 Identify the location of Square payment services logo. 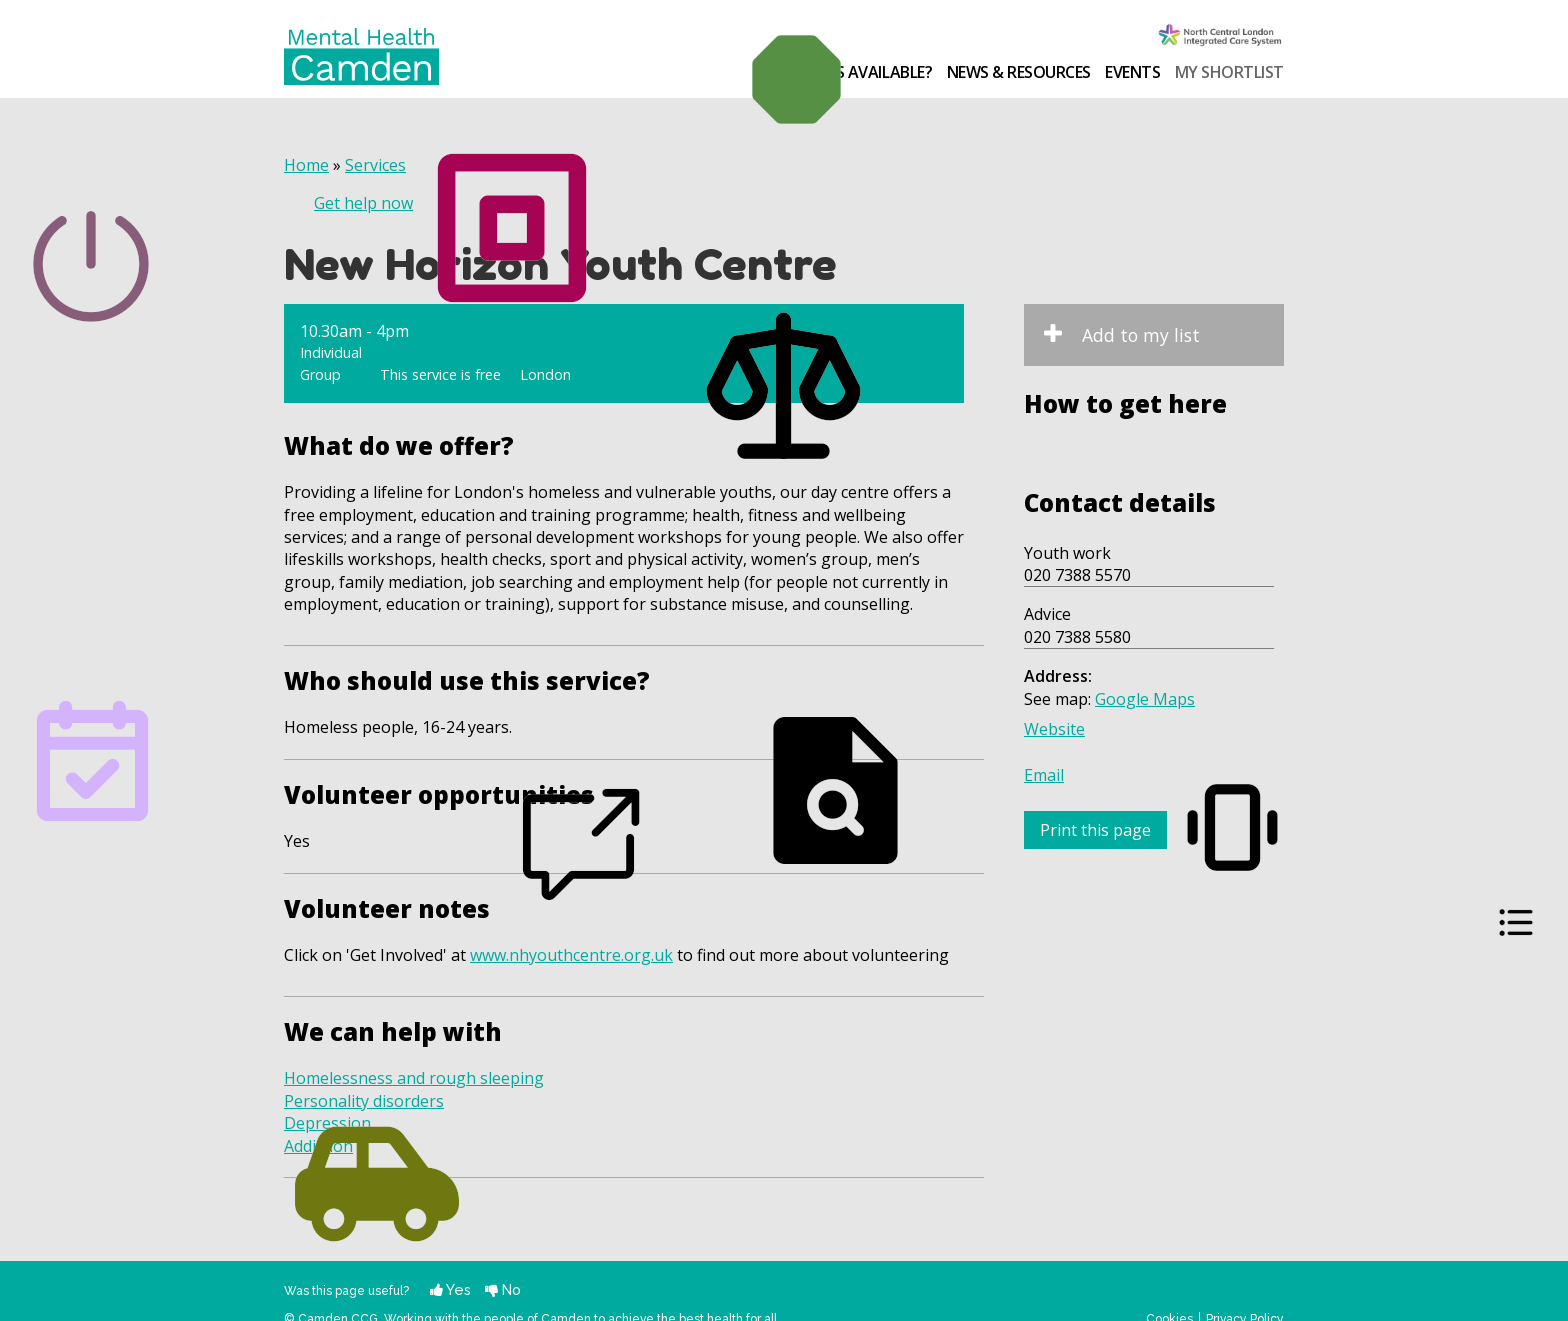
(512, 228).